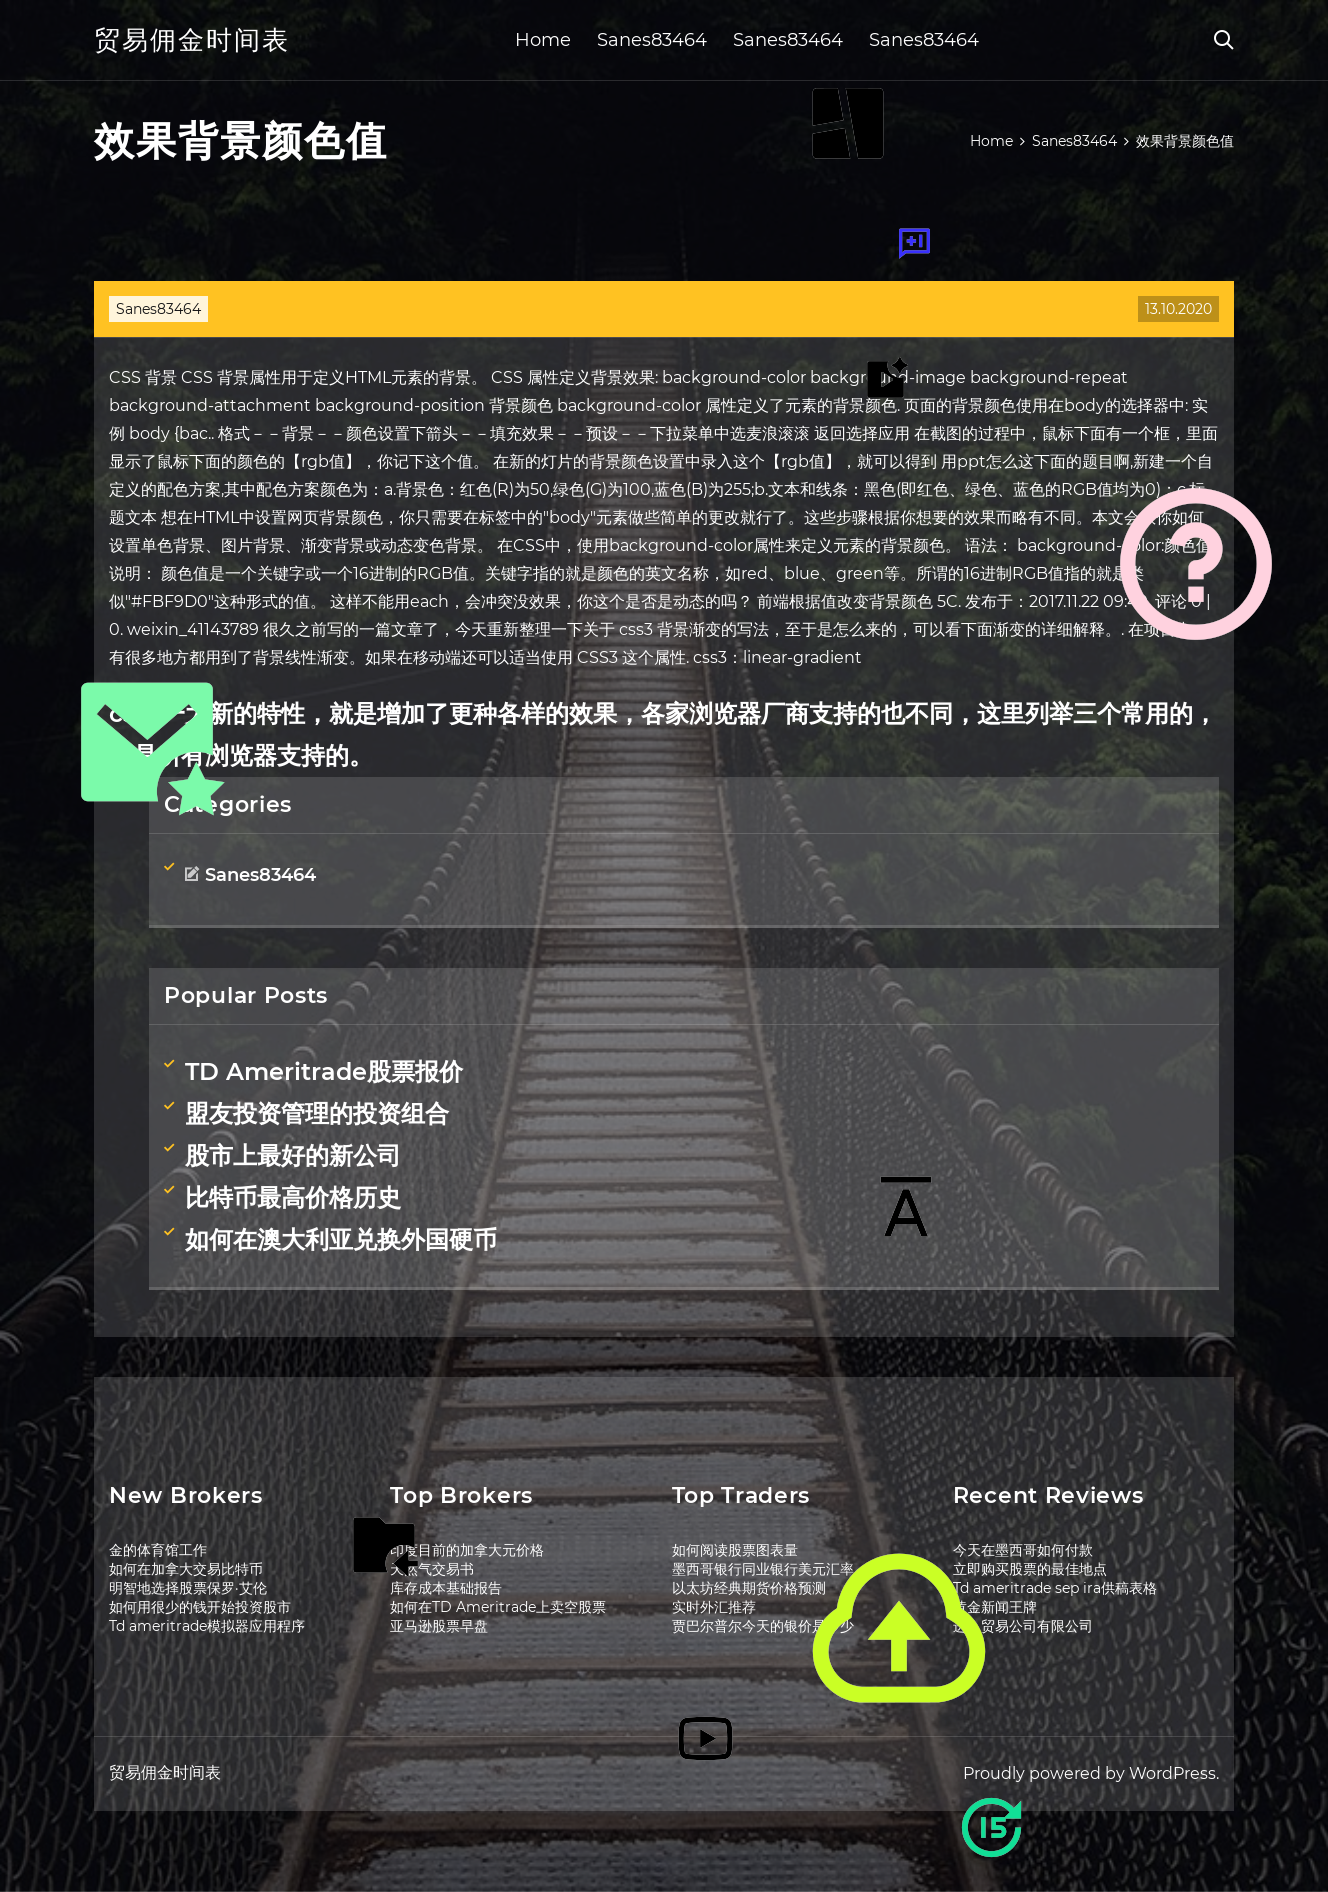 Image resolution: width=1328 pixels, height=1892 pixels. What do you see at coordinates (899, 1632) in the screenshot?
I see `upload file to cloud storage` at bounding box center [899, 1632].